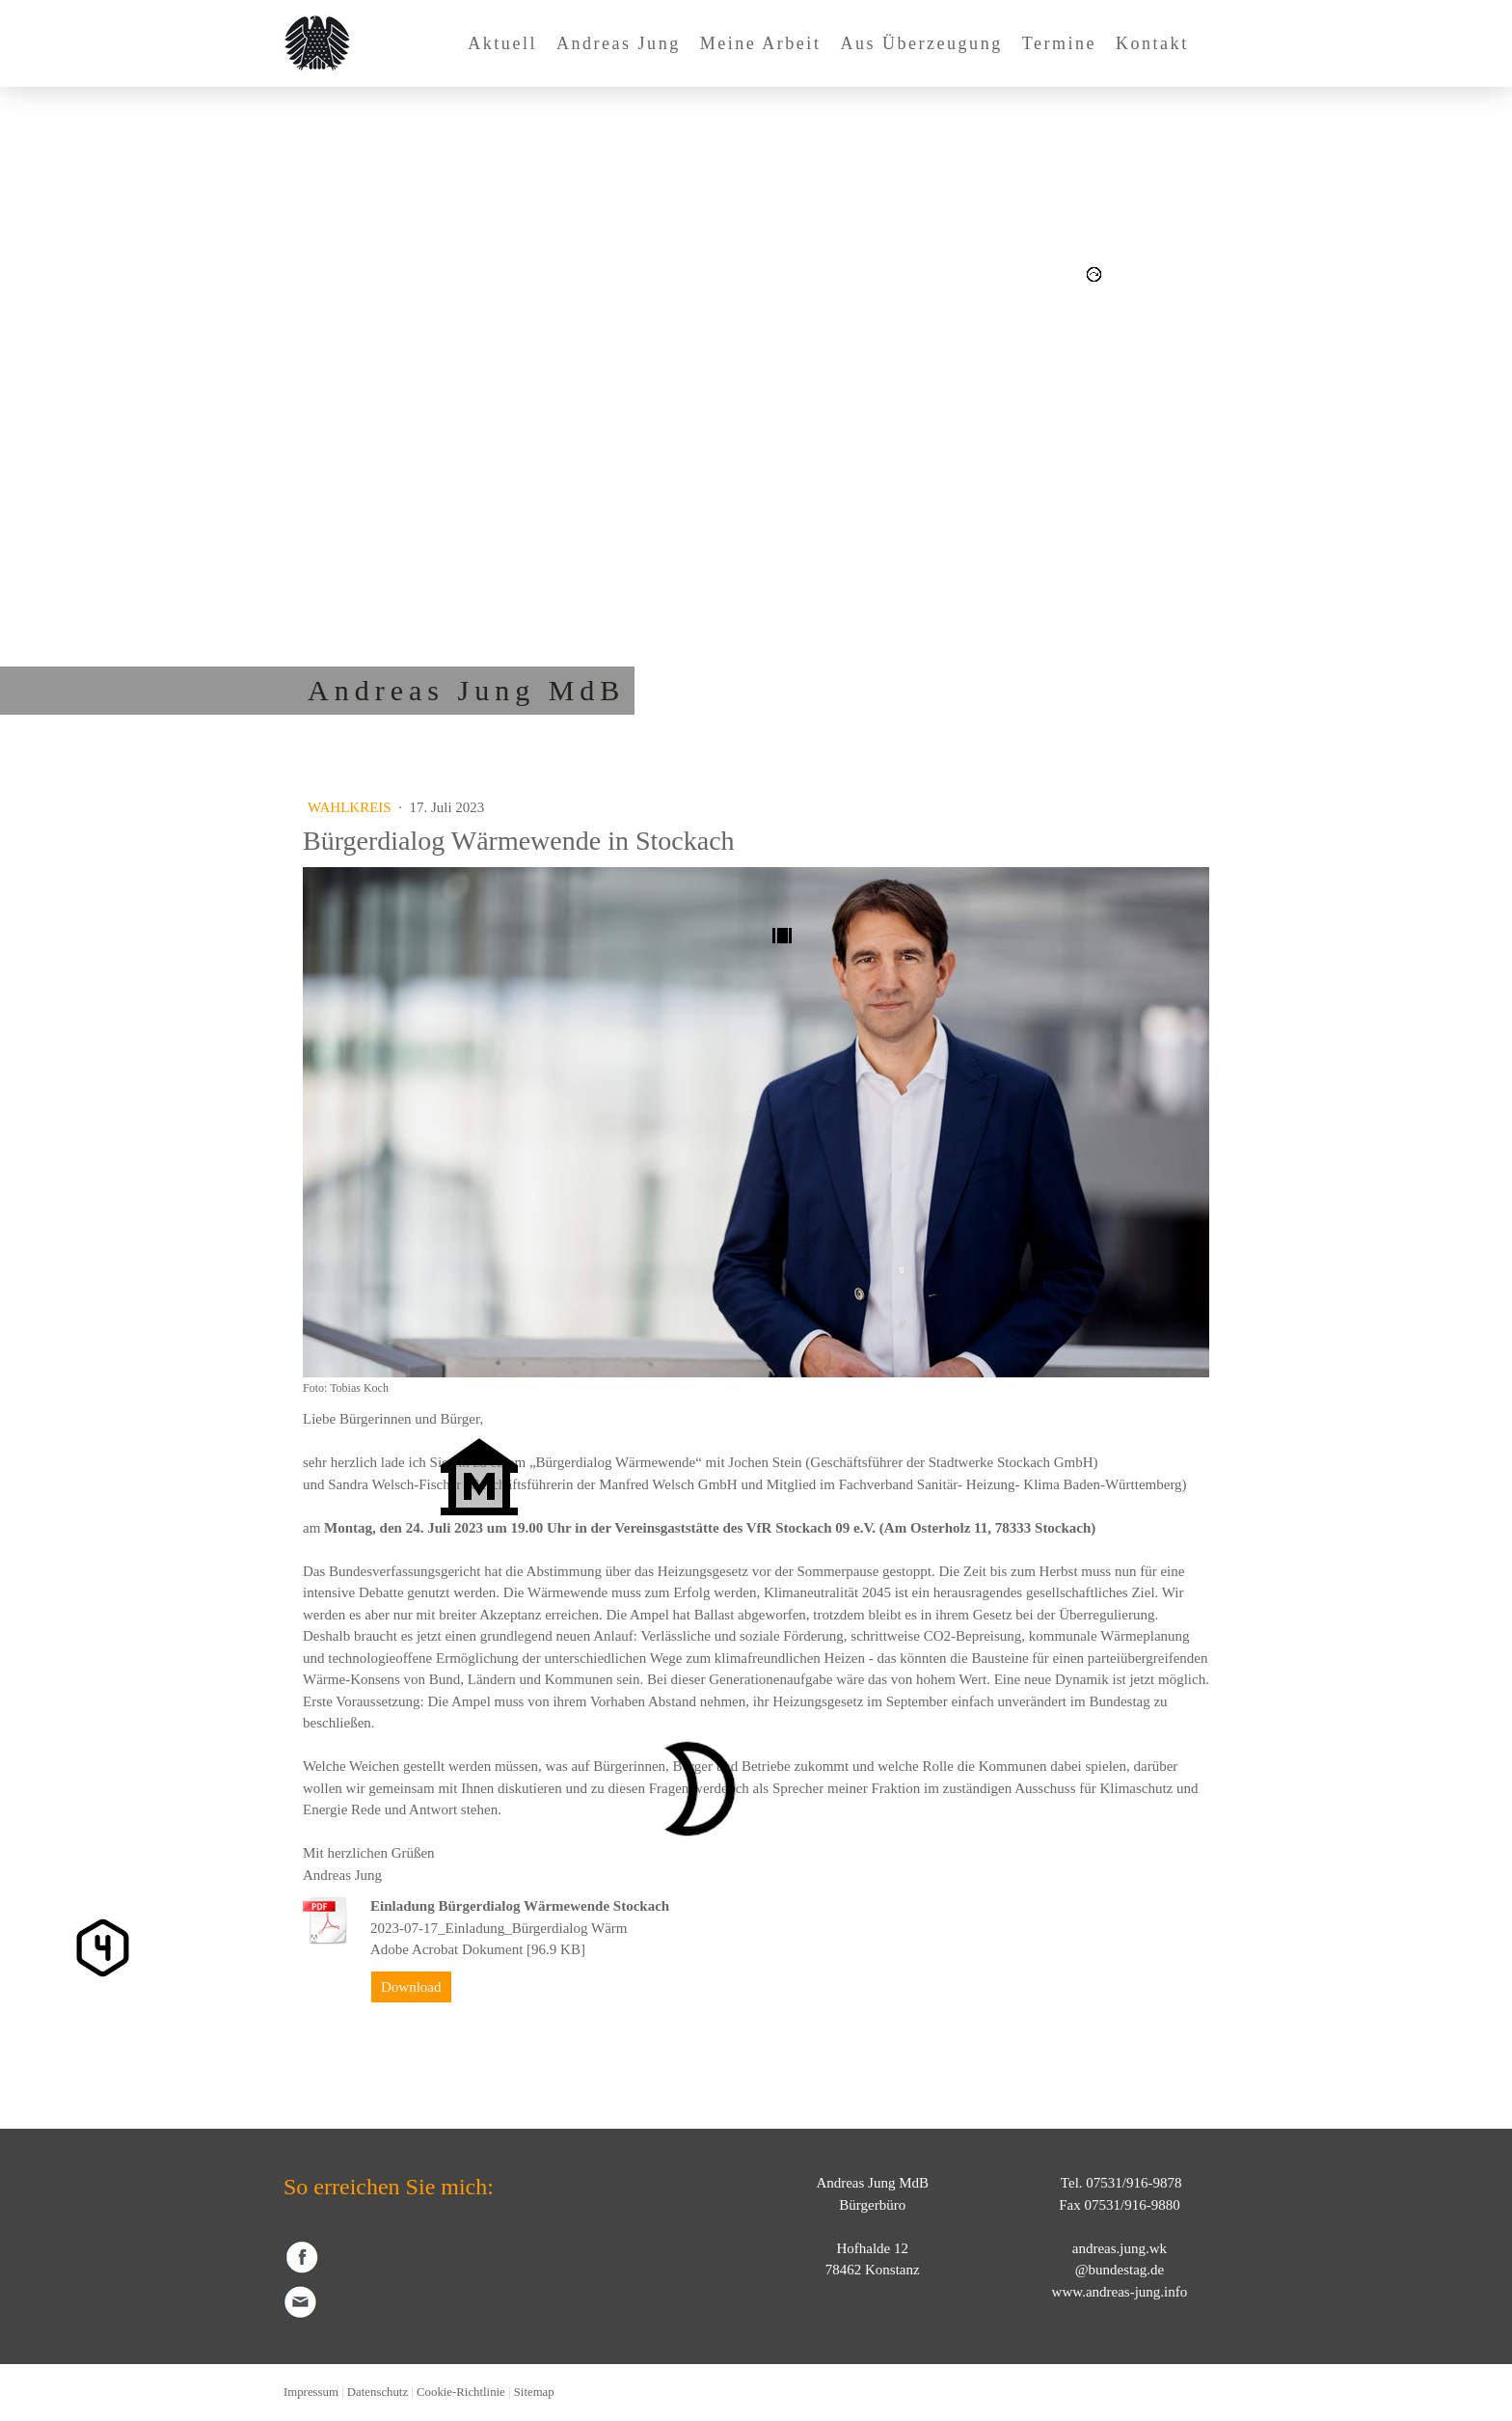 This screenshot has width=1512, height=2421. Describe the element at coordinates (697, 1788) in the screenshot. I see `toggle dark mode or night theme` at that location.